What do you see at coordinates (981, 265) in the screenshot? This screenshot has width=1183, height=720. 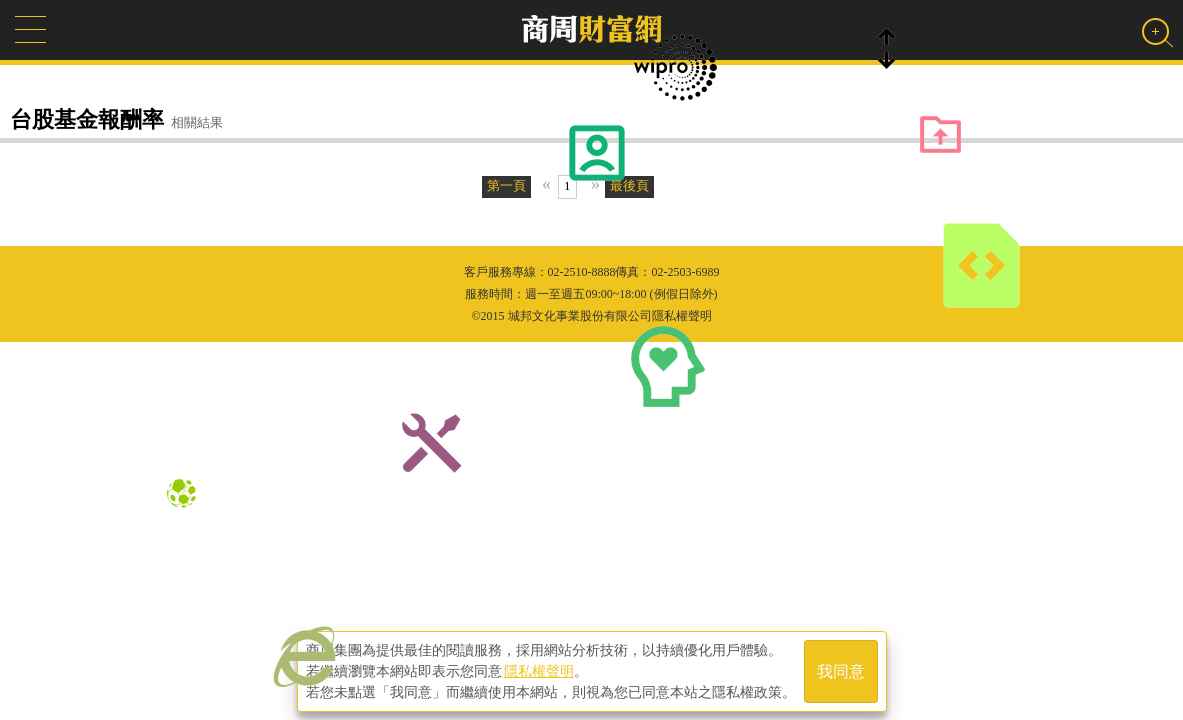 I see `open a code or source file` at bounding box center [981, 265].